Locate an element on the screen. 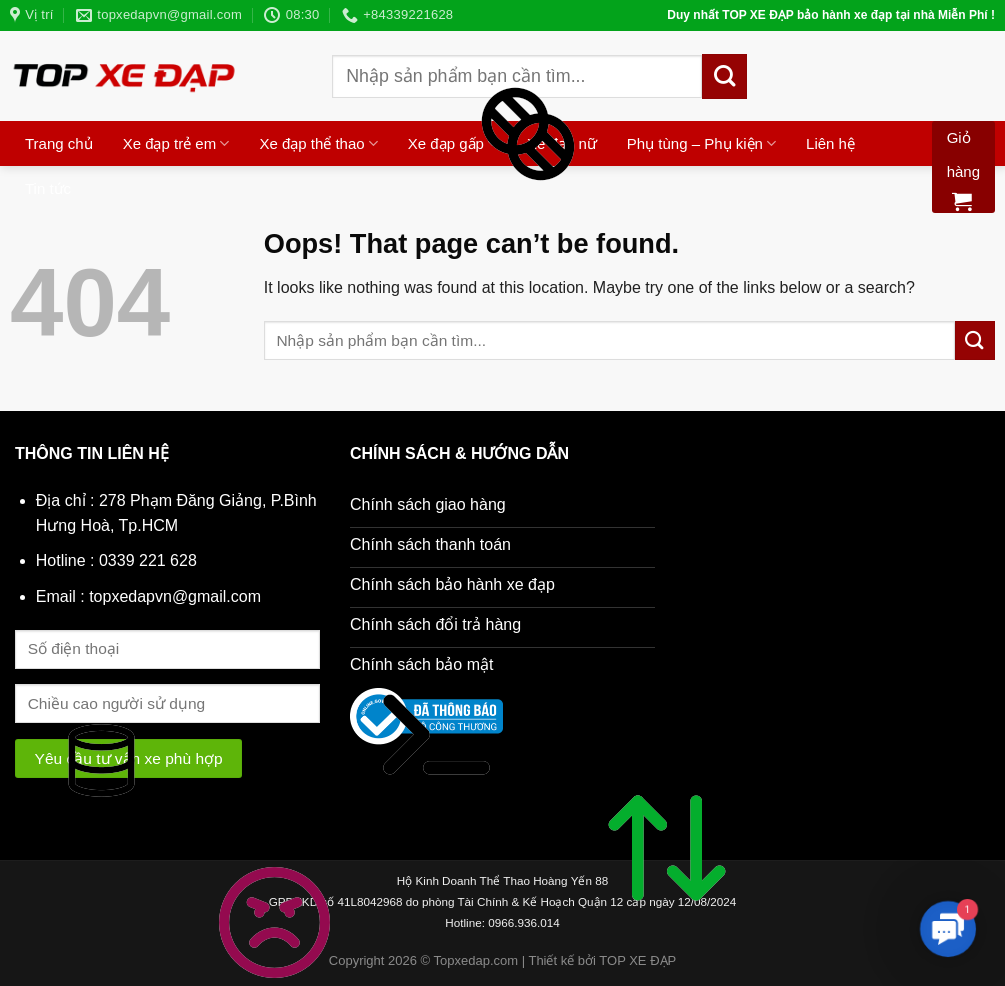 The image size is (1005, 986). access database management is located at coordinates (101, 760).